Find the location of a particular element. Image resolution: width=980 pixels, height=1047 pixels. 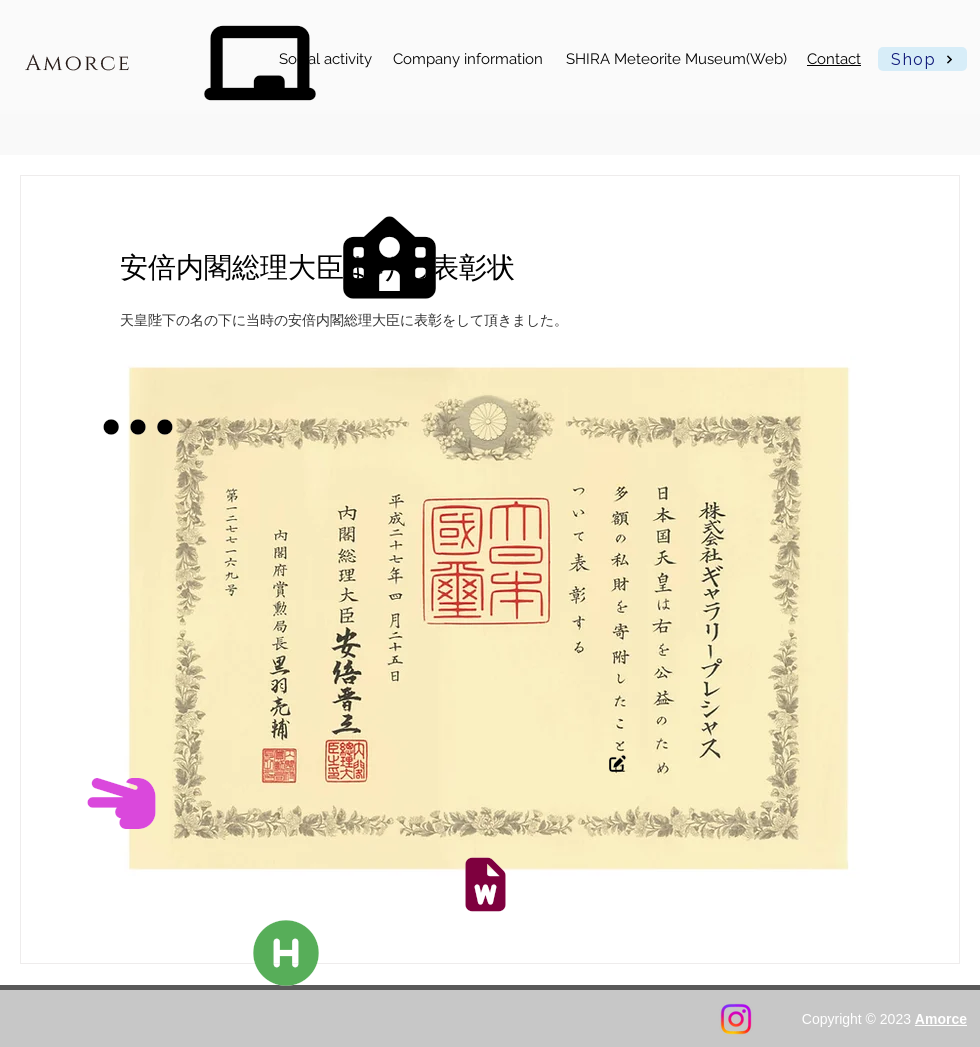

open a Microsoft Word document is located at coordinates (485, 884).